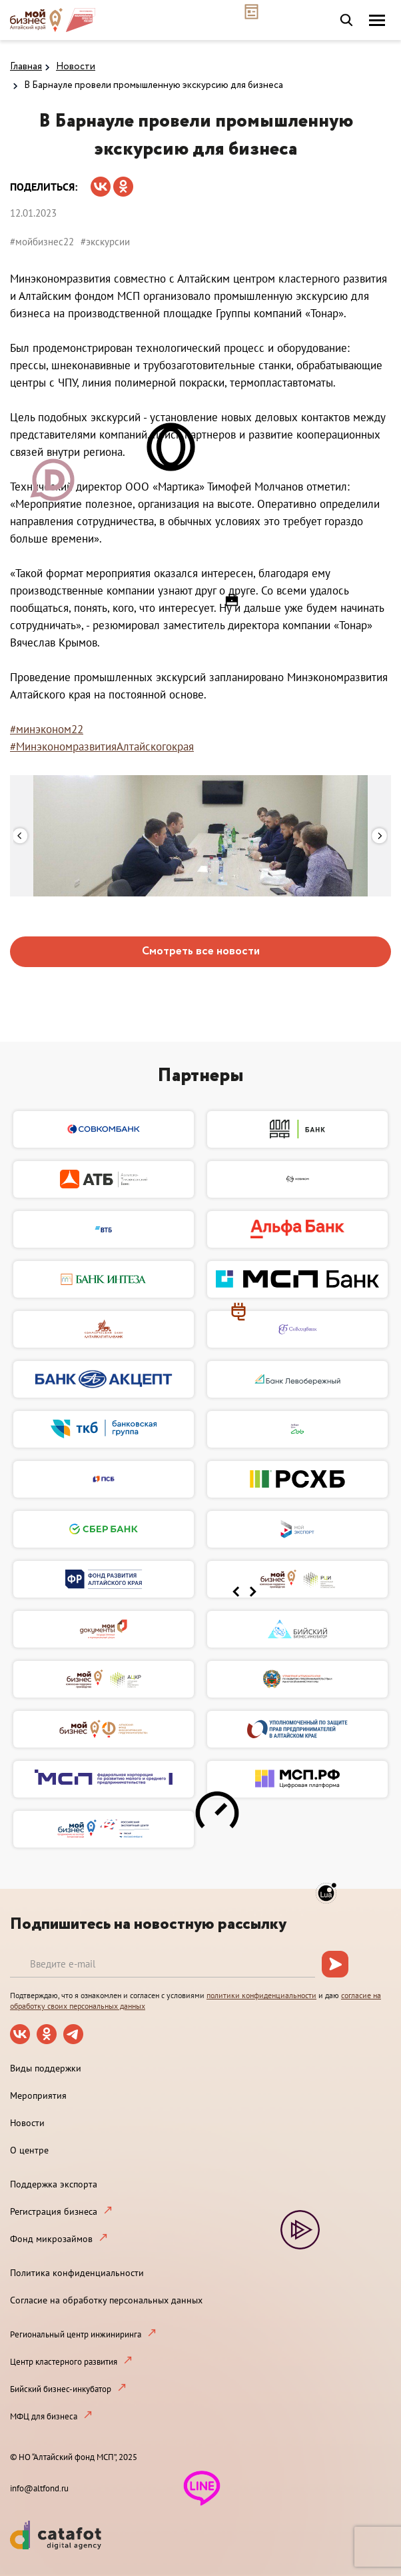  Describe the element at coordinates (171, 447) in the screenshot. I see `open Opera browser` at that location.